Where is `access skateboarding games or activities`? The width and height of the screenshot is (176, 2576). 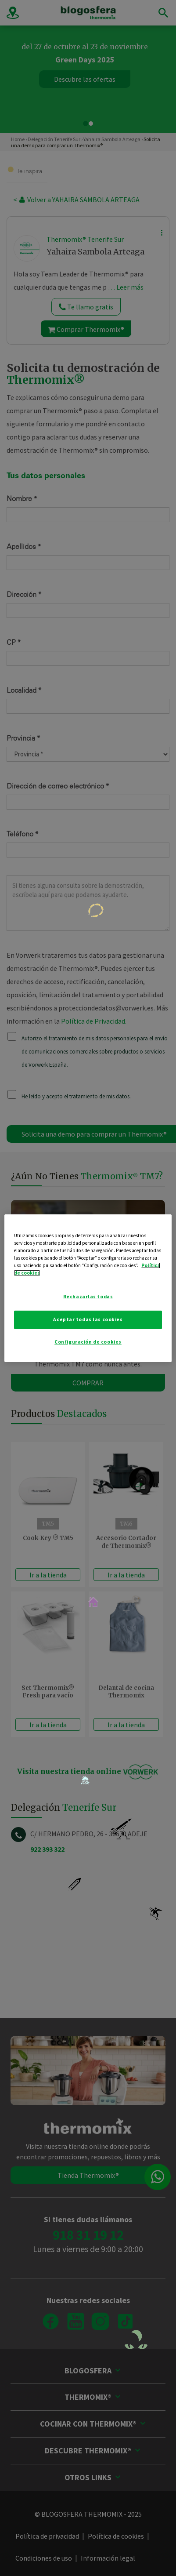
access skateboarding games or activities is located at coordinates (156, 1914).